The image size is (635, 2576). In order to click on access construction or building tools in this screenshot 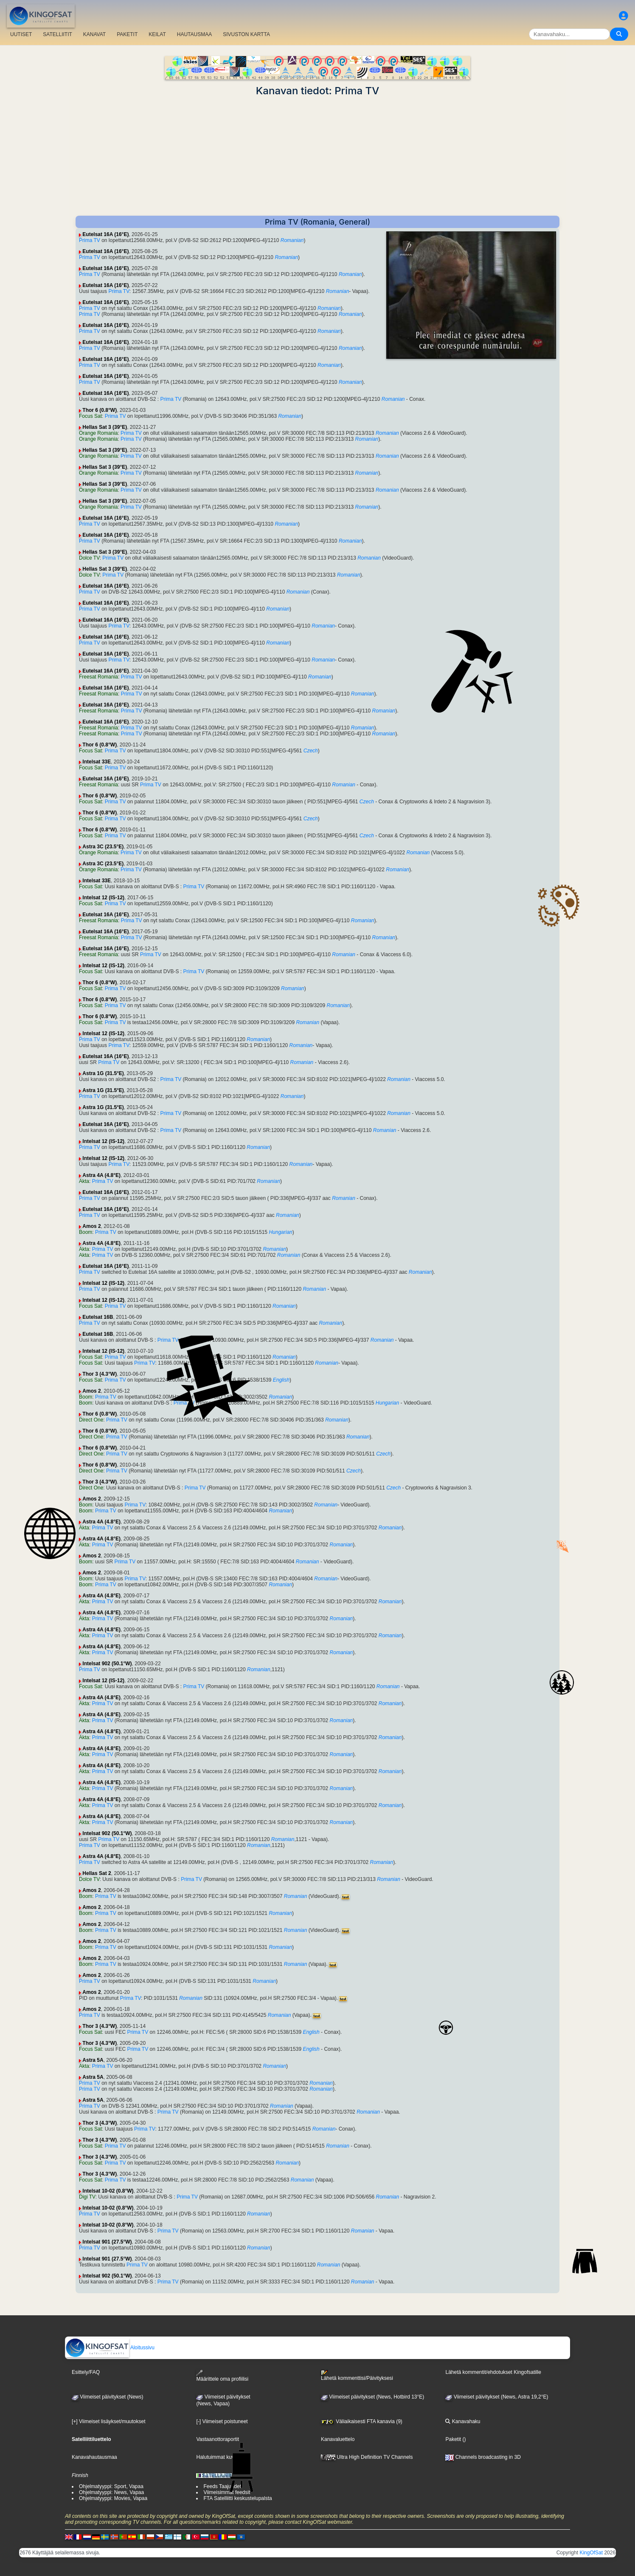, I will do `click(472, 671)`.